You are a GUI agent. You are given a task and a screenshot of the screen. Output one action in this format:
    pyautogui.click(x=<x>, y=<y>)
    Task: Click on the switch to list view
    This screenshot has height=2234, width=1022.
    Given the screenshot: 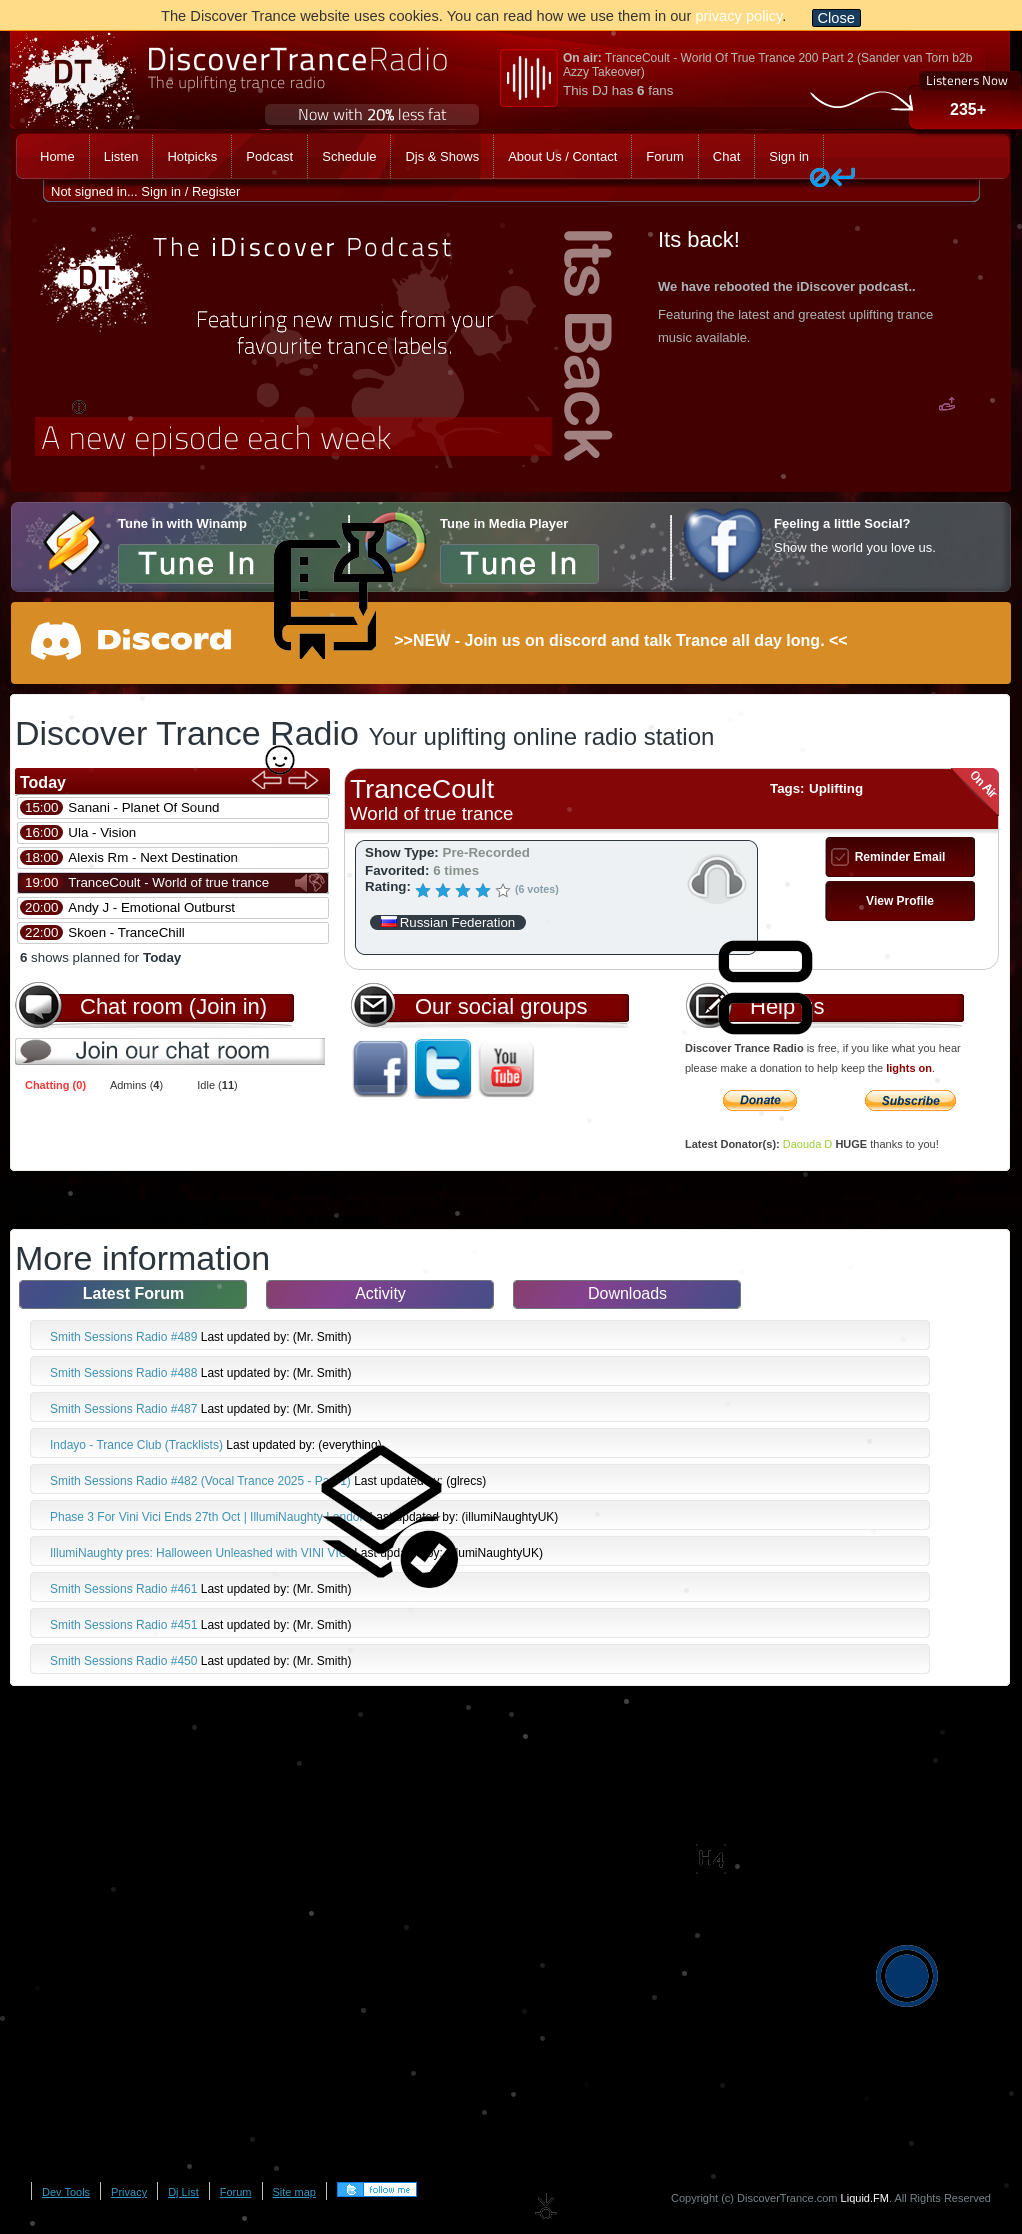 What is the action you would take?
    pyautogui.click(x=765, y=987)
    